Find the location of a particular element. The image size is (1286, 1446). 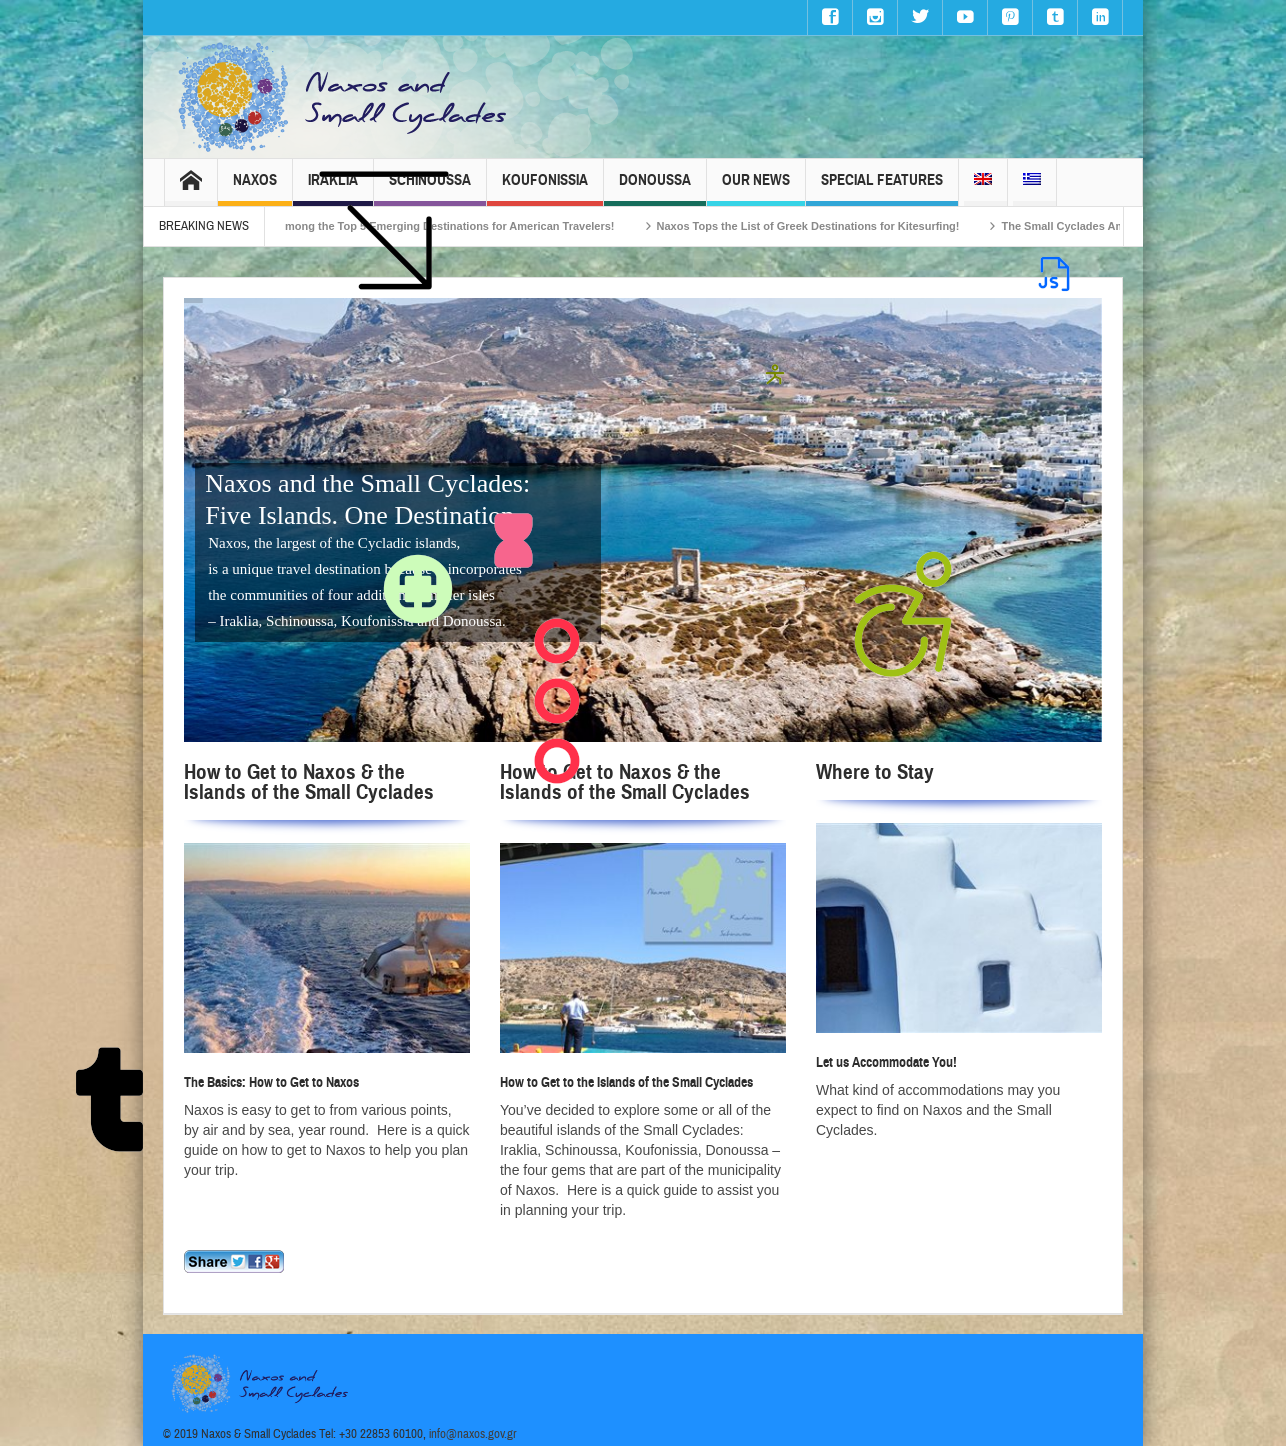

move item to bottom-right corner is located at coordinates (384, 236).